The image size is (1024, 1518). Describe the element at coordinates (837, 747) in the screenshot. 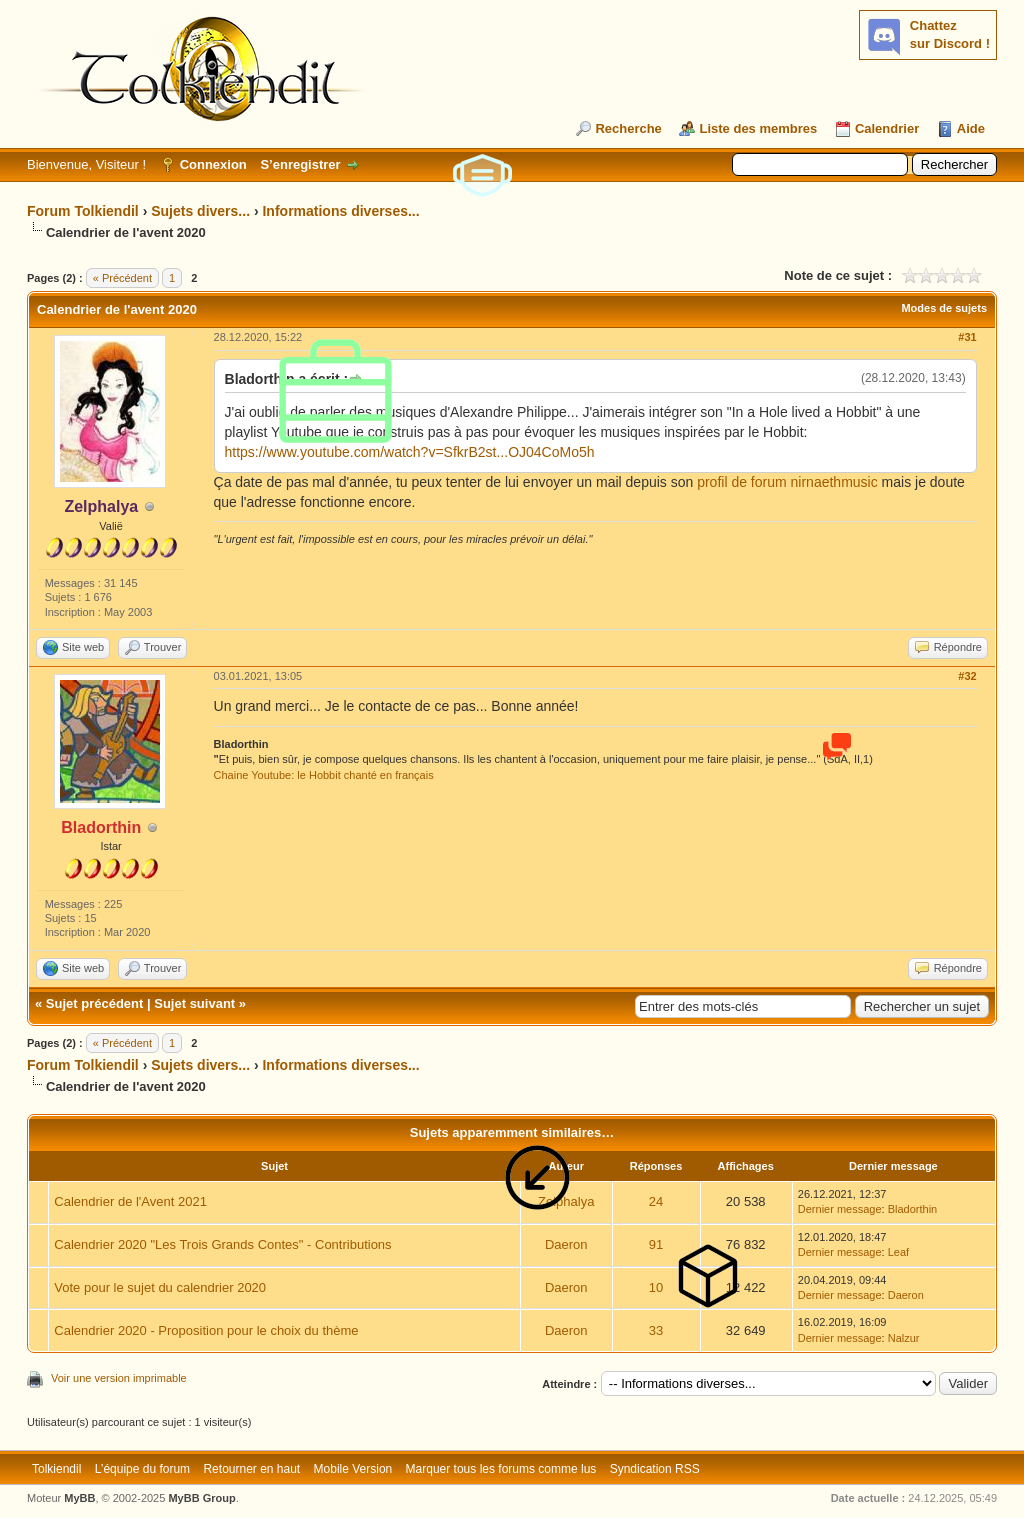

I see `open conversations or messages` at that location.